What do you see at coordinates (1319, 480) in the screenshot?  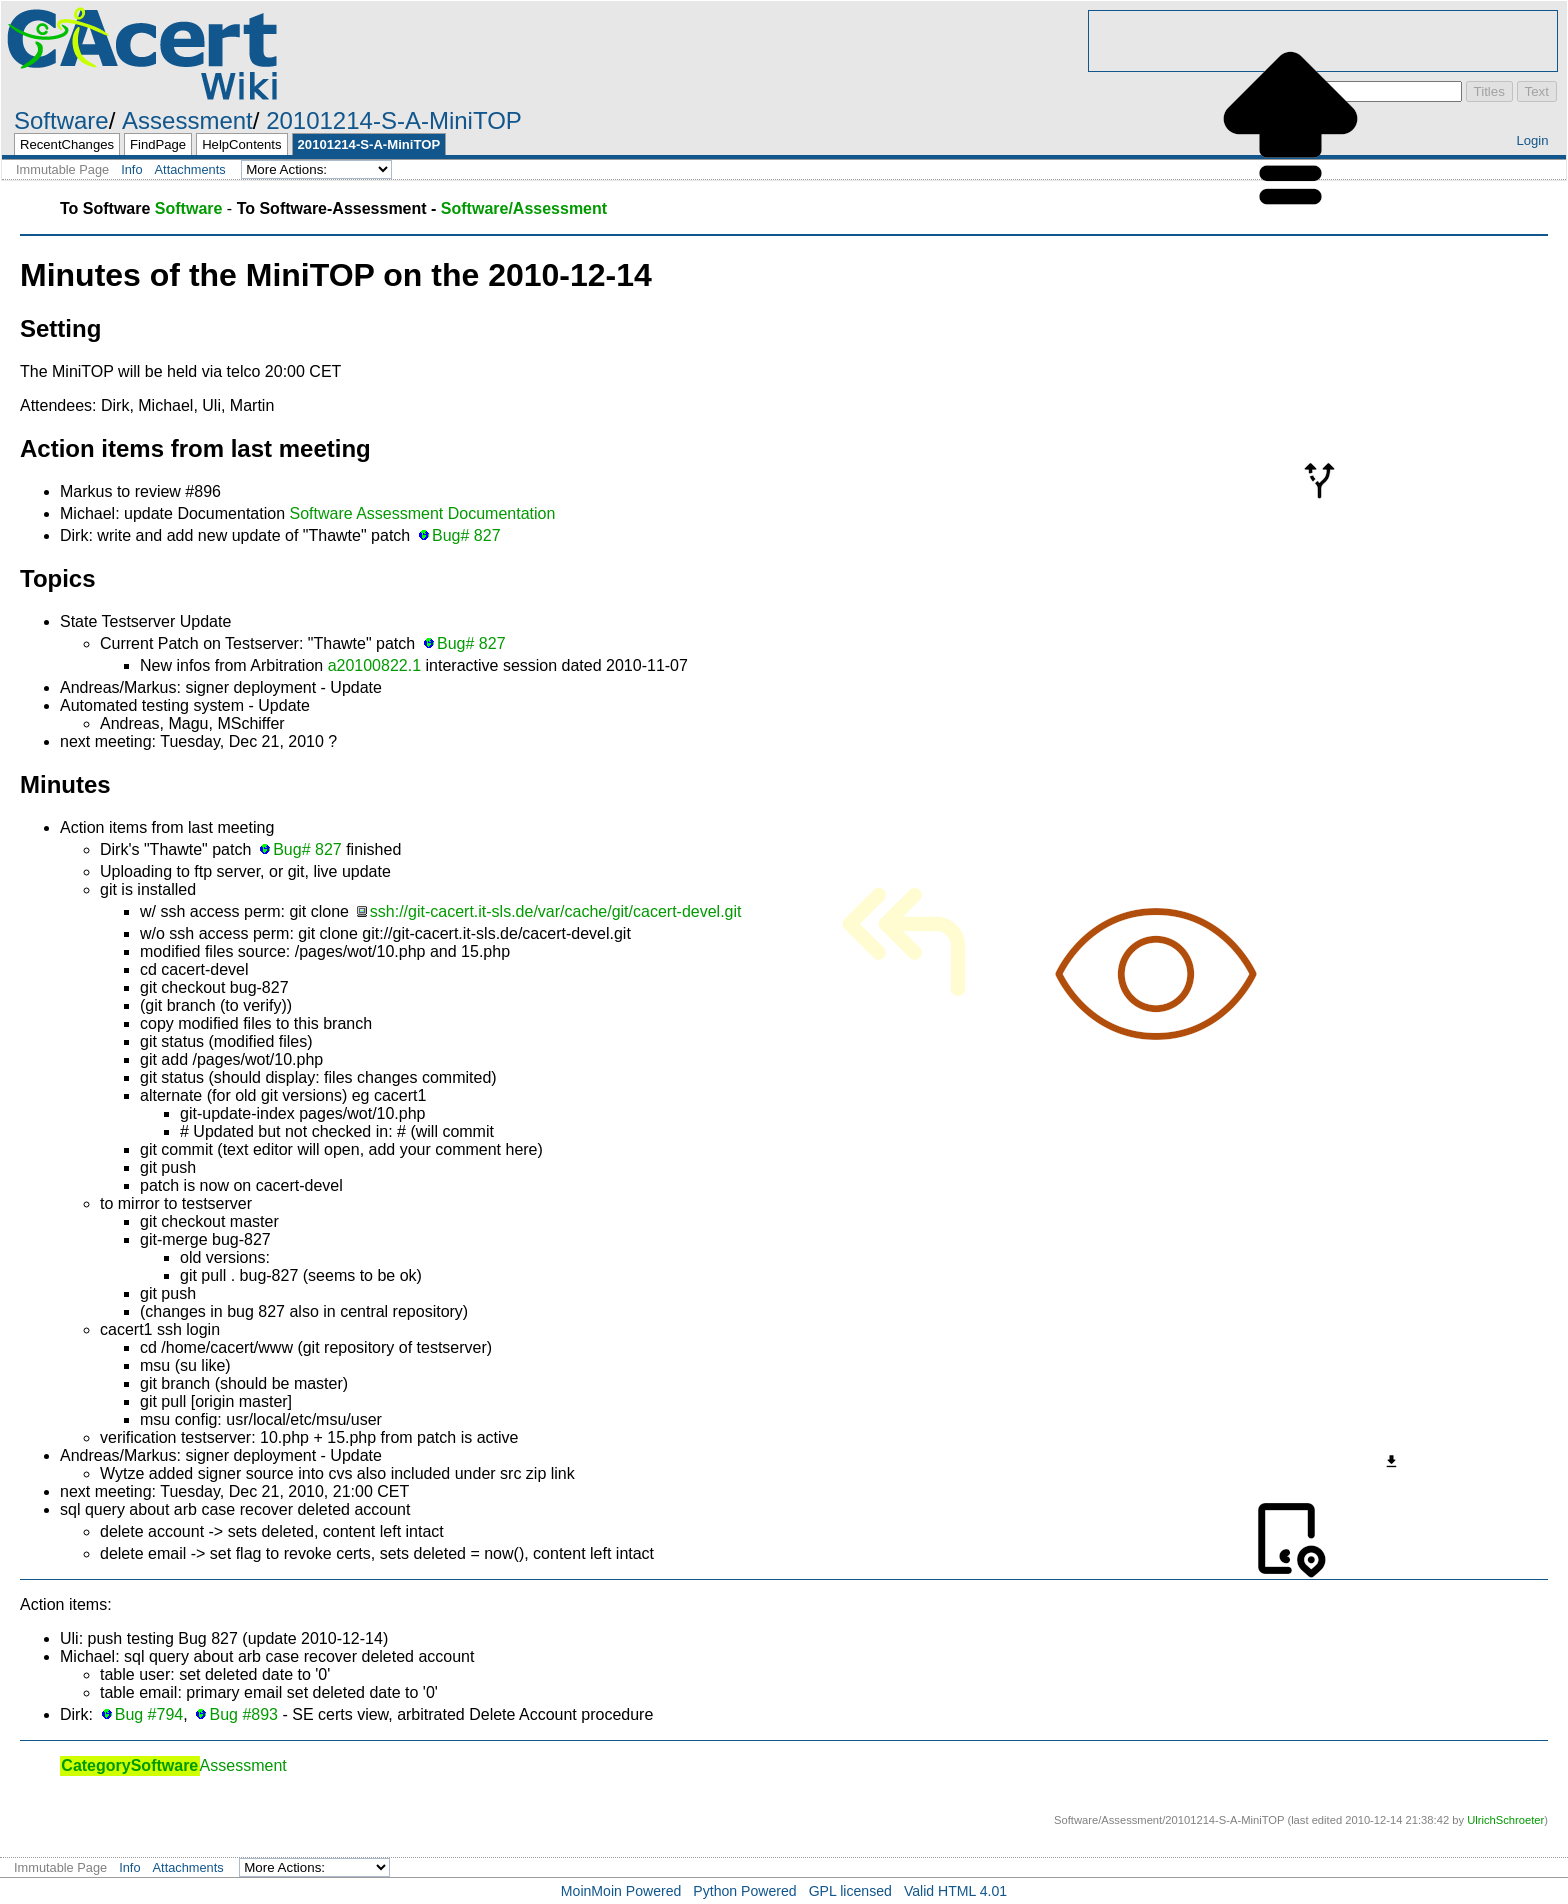 I see `view alternative routes` at bounding box center [1319, 480].